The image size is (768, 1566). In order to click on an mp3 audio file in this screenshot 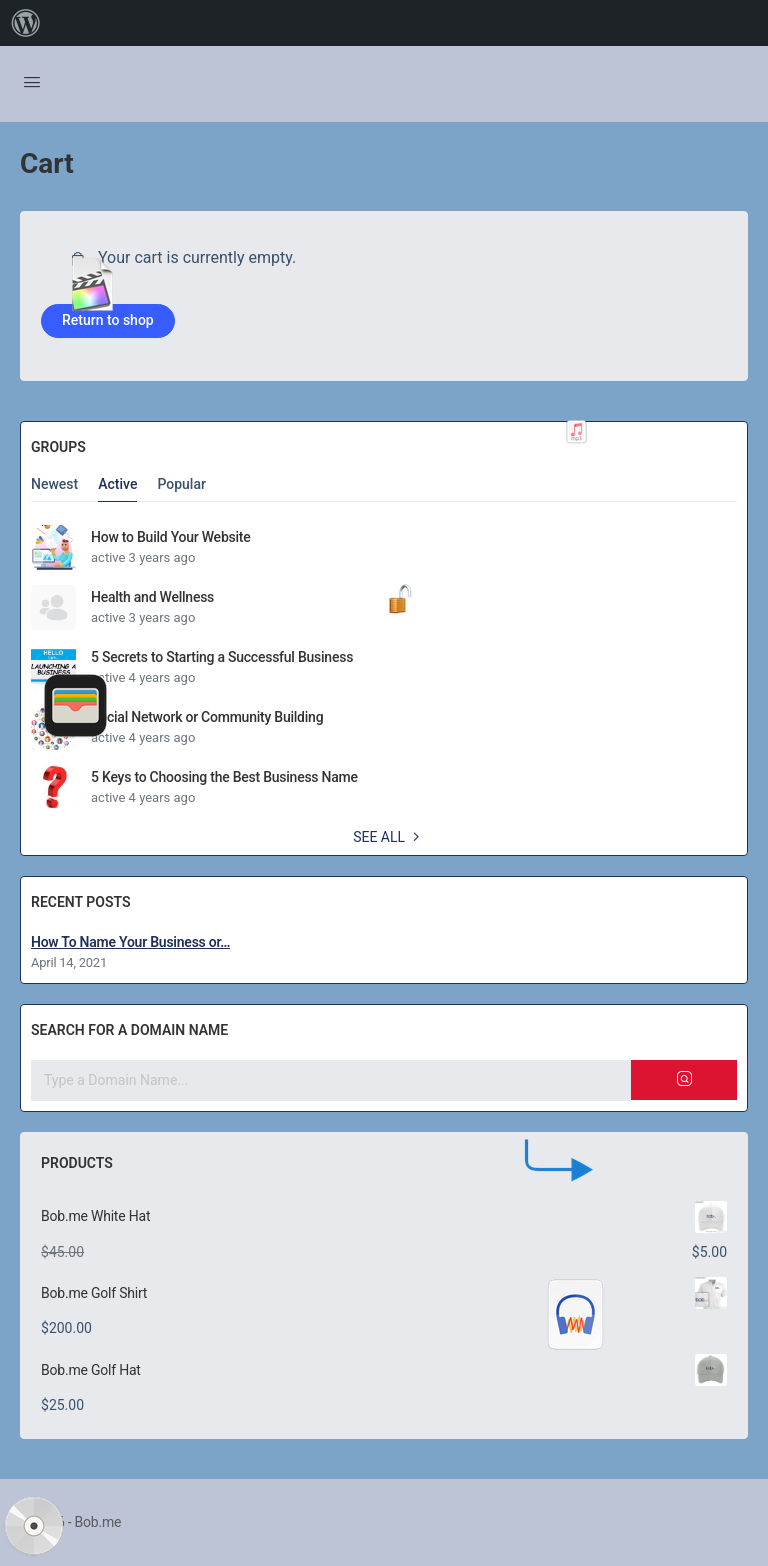, I will do `click(576, 431)`.